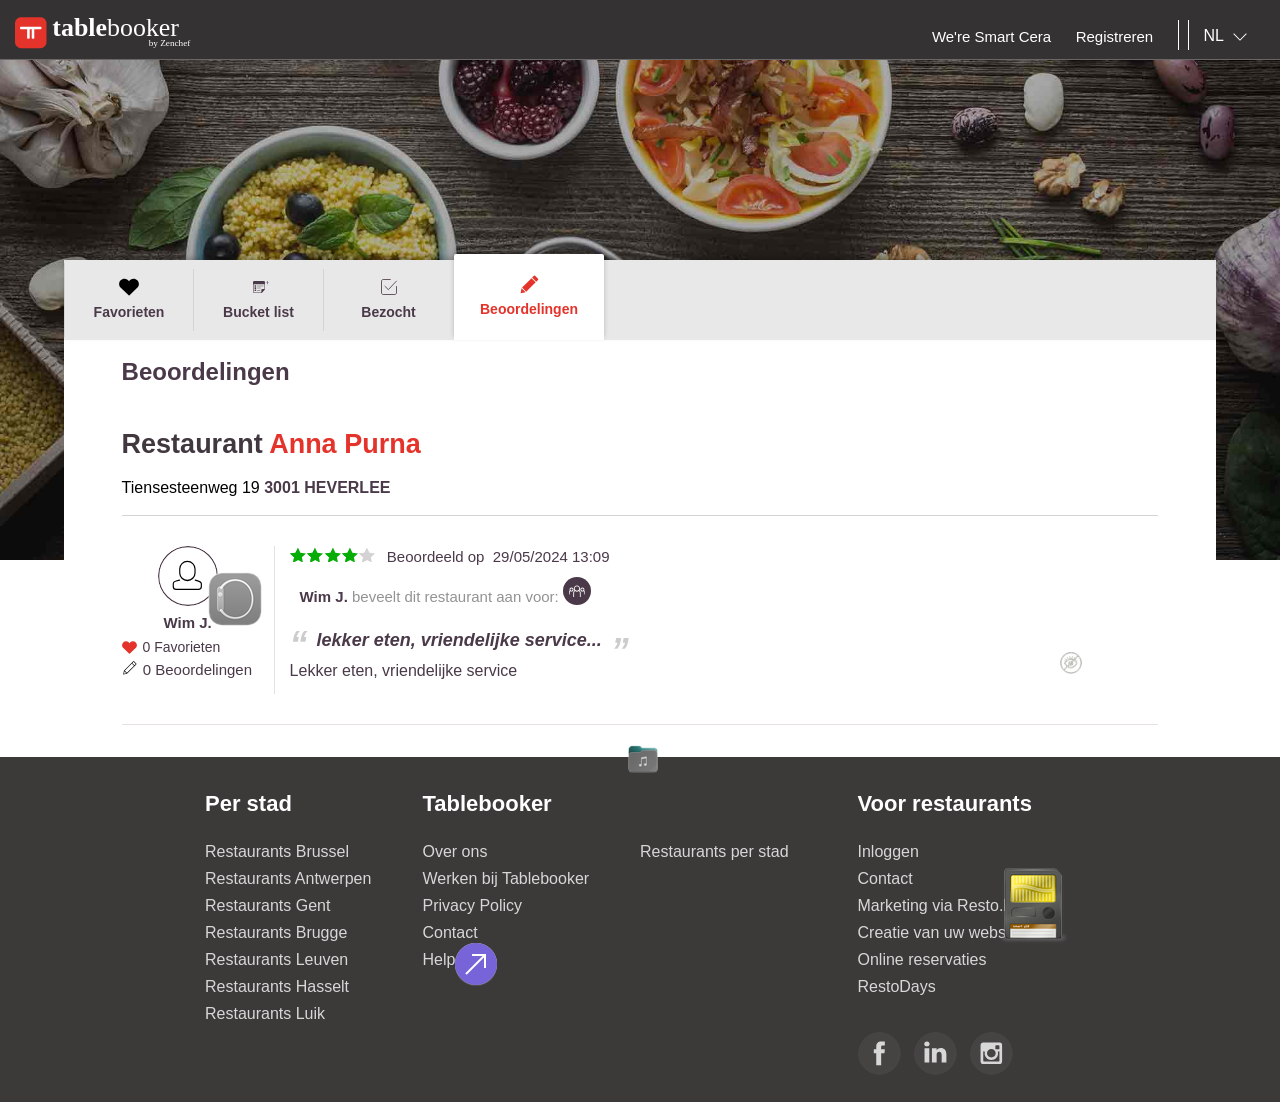 The width and height of the screenshot is (1280, 1102). Describe the element at coordinates (643, 759) in the screenshot. I see `open your music folder` at that location.